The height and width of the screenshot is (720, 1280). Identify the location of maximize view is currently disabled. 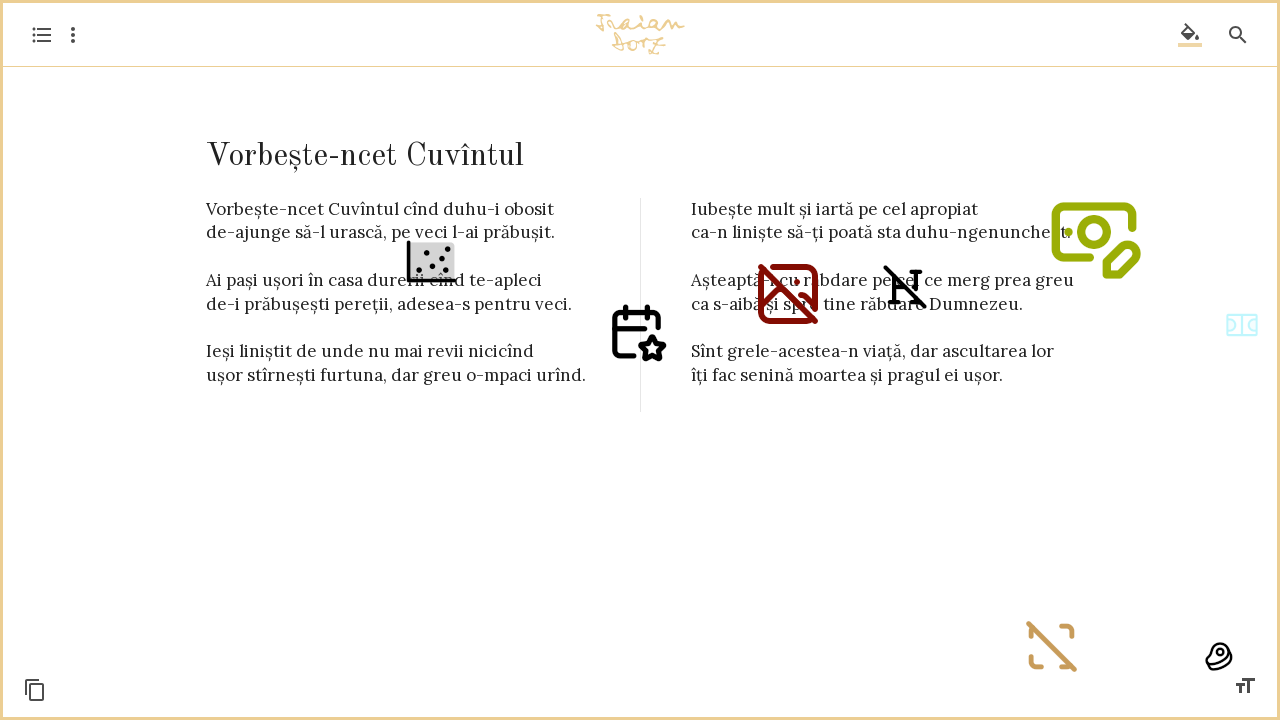
(1051, 646).